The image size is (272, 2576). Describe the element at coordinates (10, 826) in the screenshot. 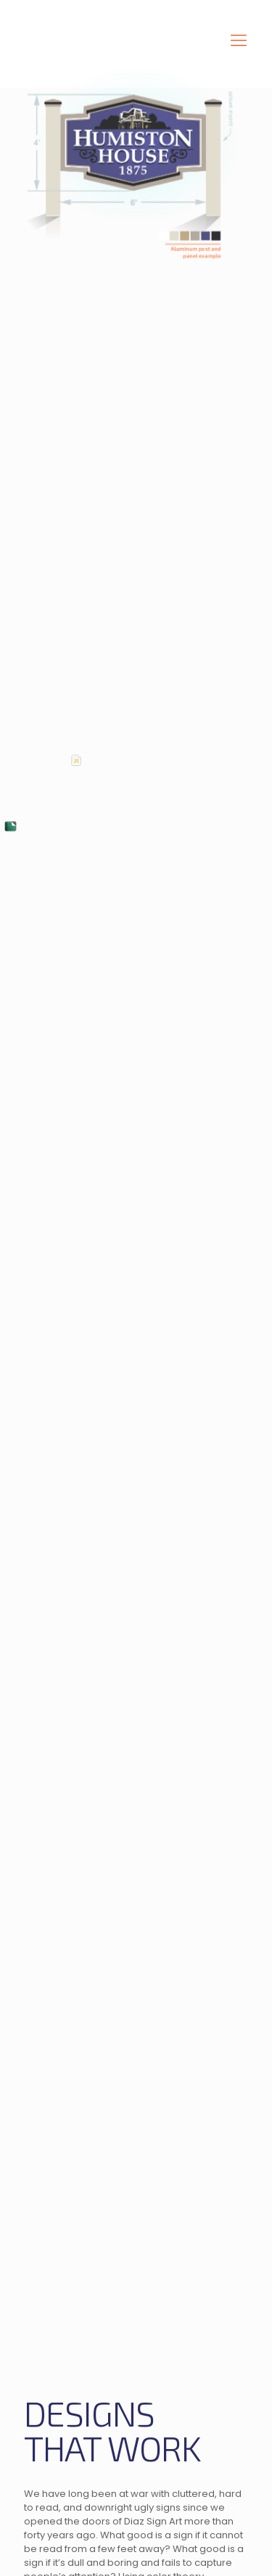

I see `change desktop wallpaper settings` at that location.